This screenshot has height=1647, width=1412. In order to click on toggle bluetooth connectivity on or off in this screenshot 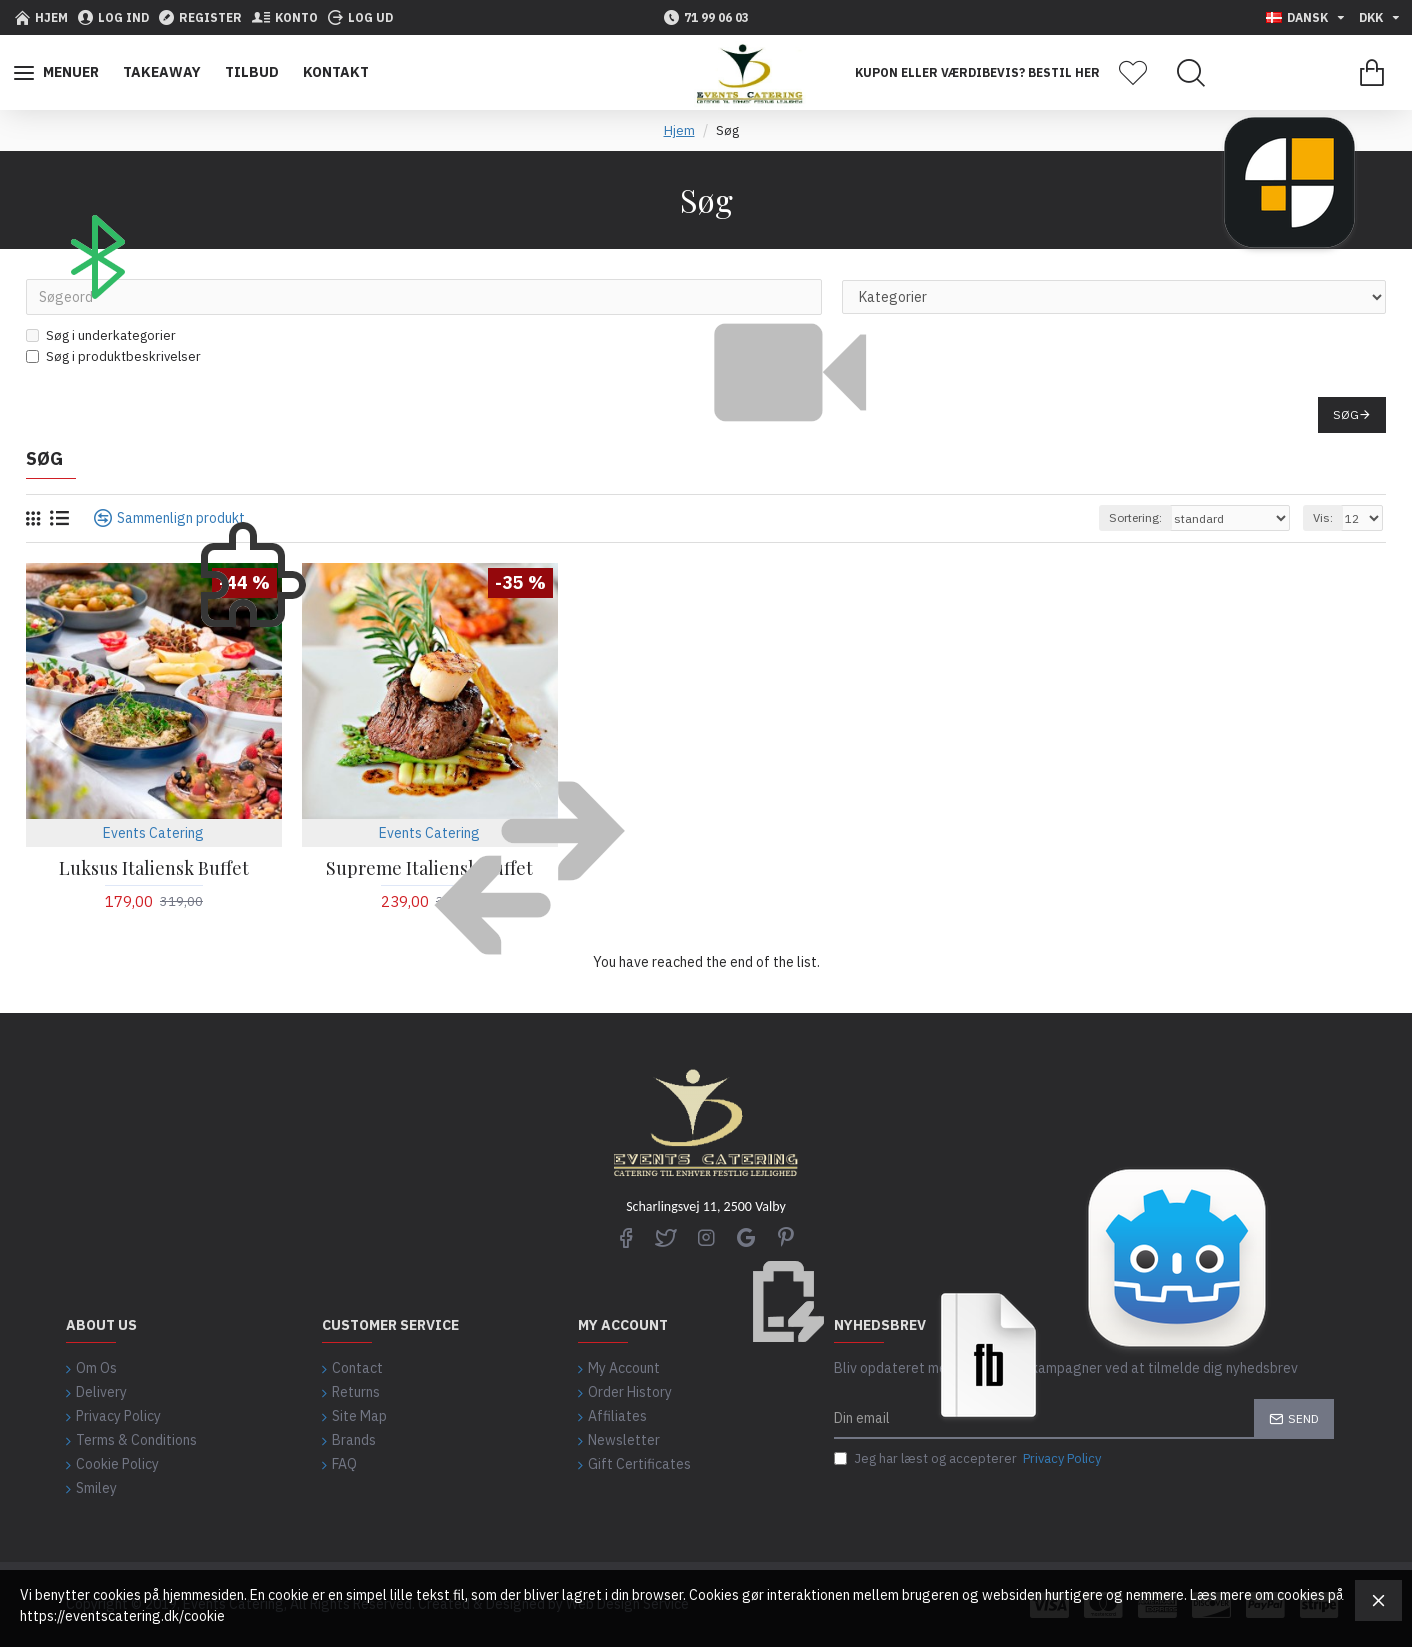, I will do `click(98, 257)`.